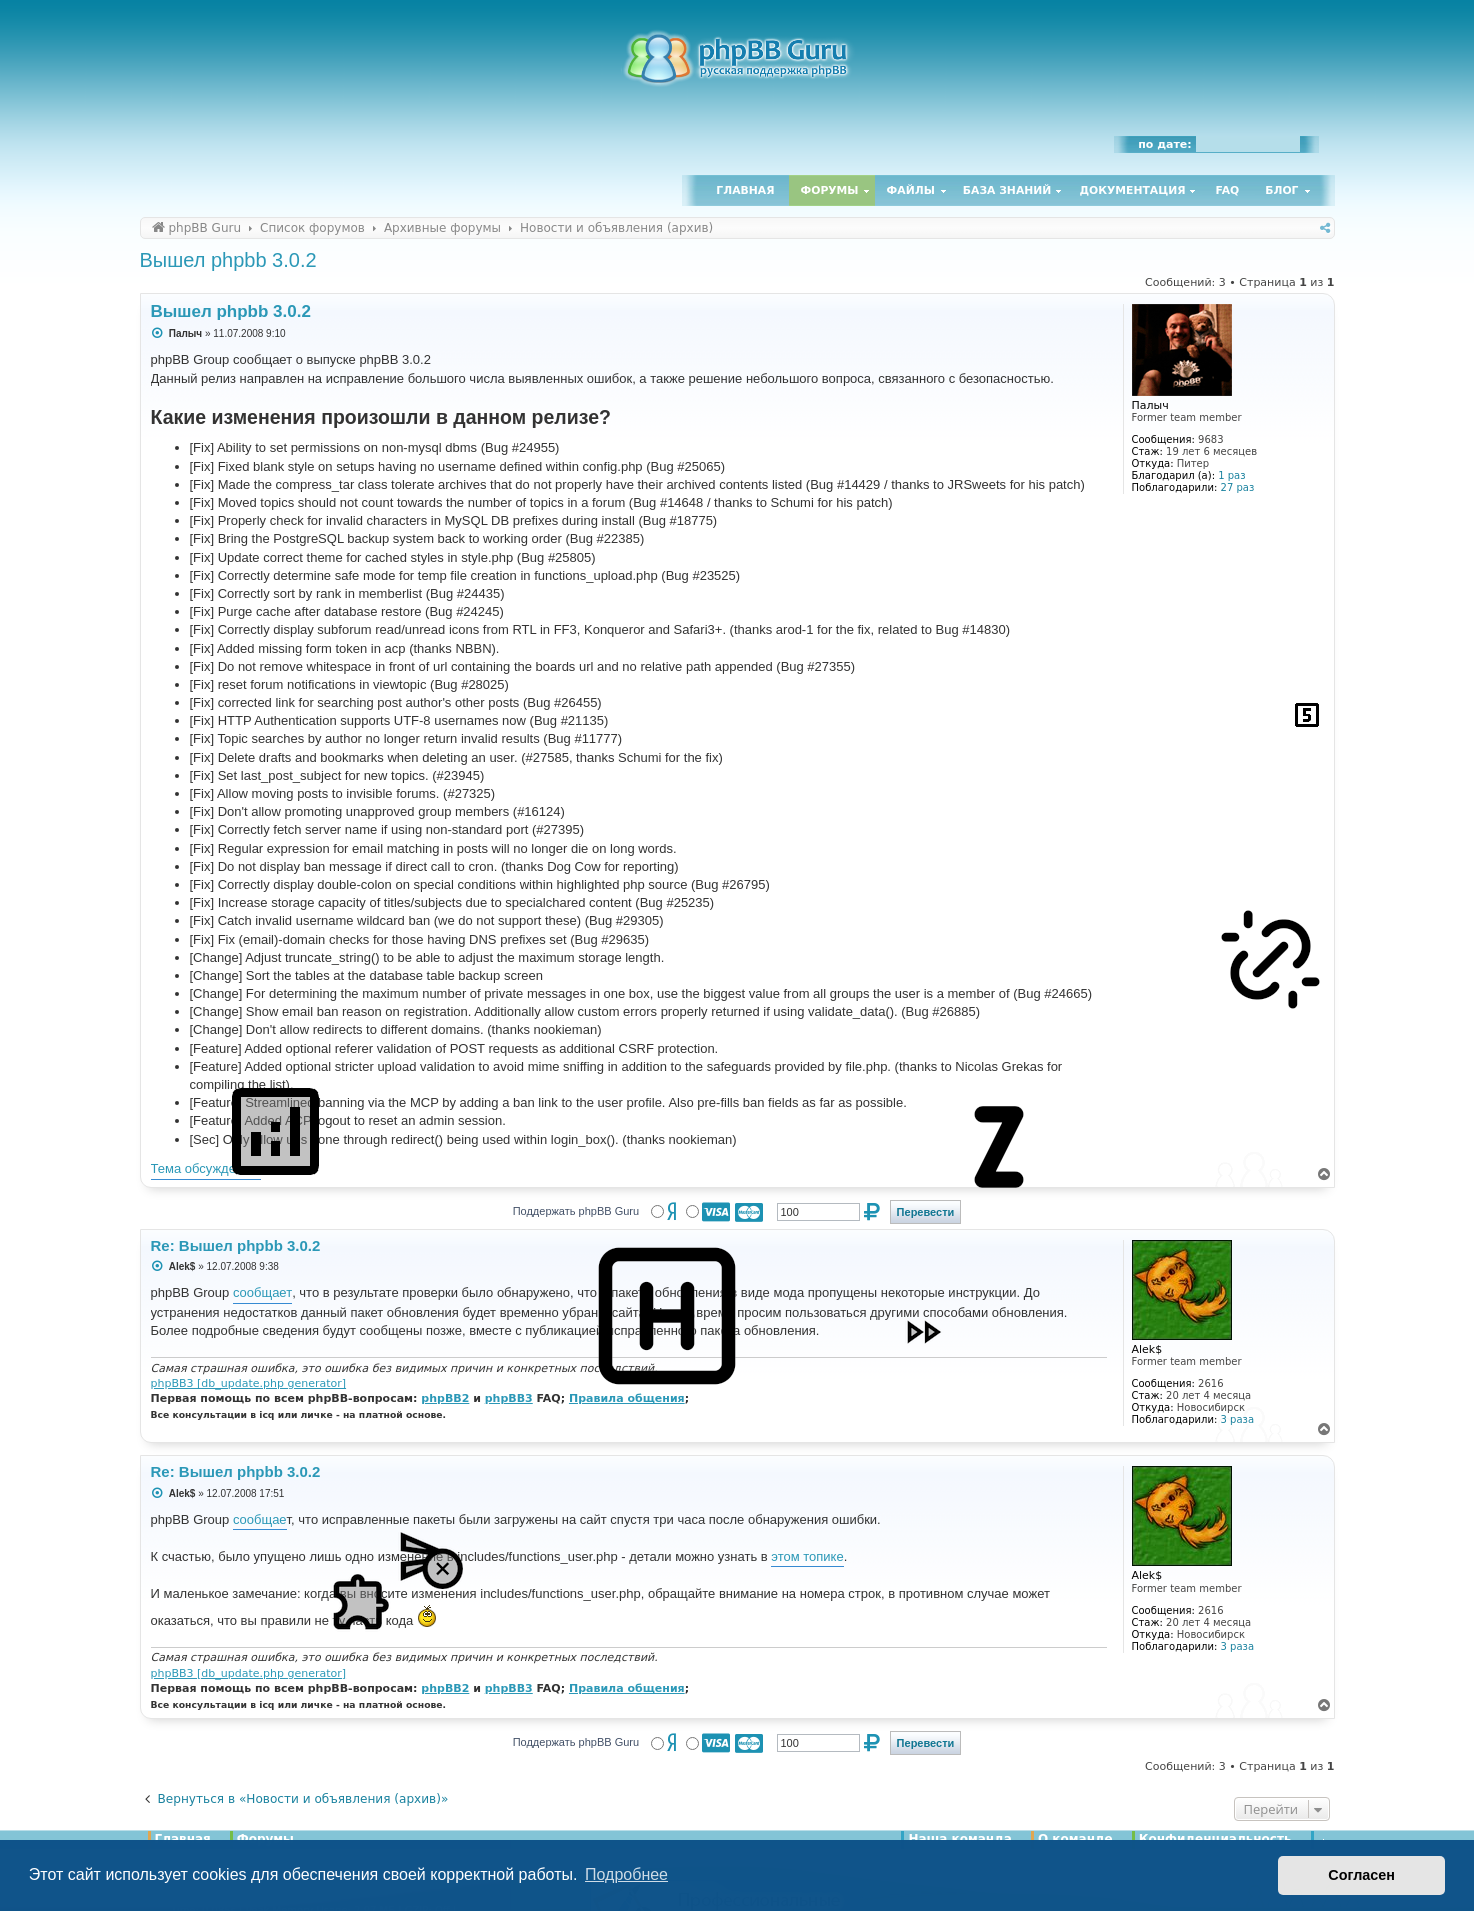  What do you see at coordinates (999, 1147) in the screenshot?
I see `indicates z-index or layer ordering option` at bounding box center [999, 1147].